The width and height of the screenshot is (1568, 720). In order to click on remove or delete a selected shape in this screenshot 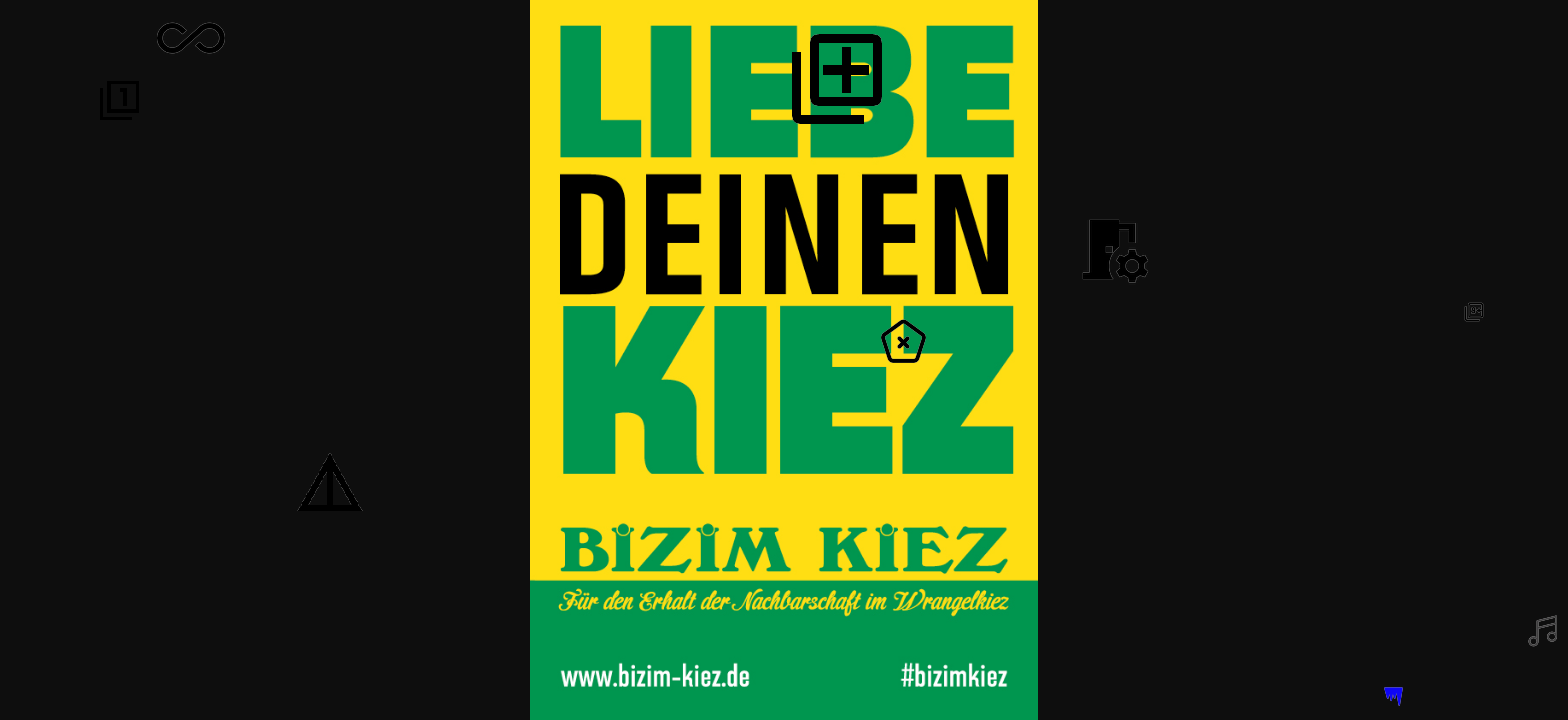, I will do `click(903, 342)`.